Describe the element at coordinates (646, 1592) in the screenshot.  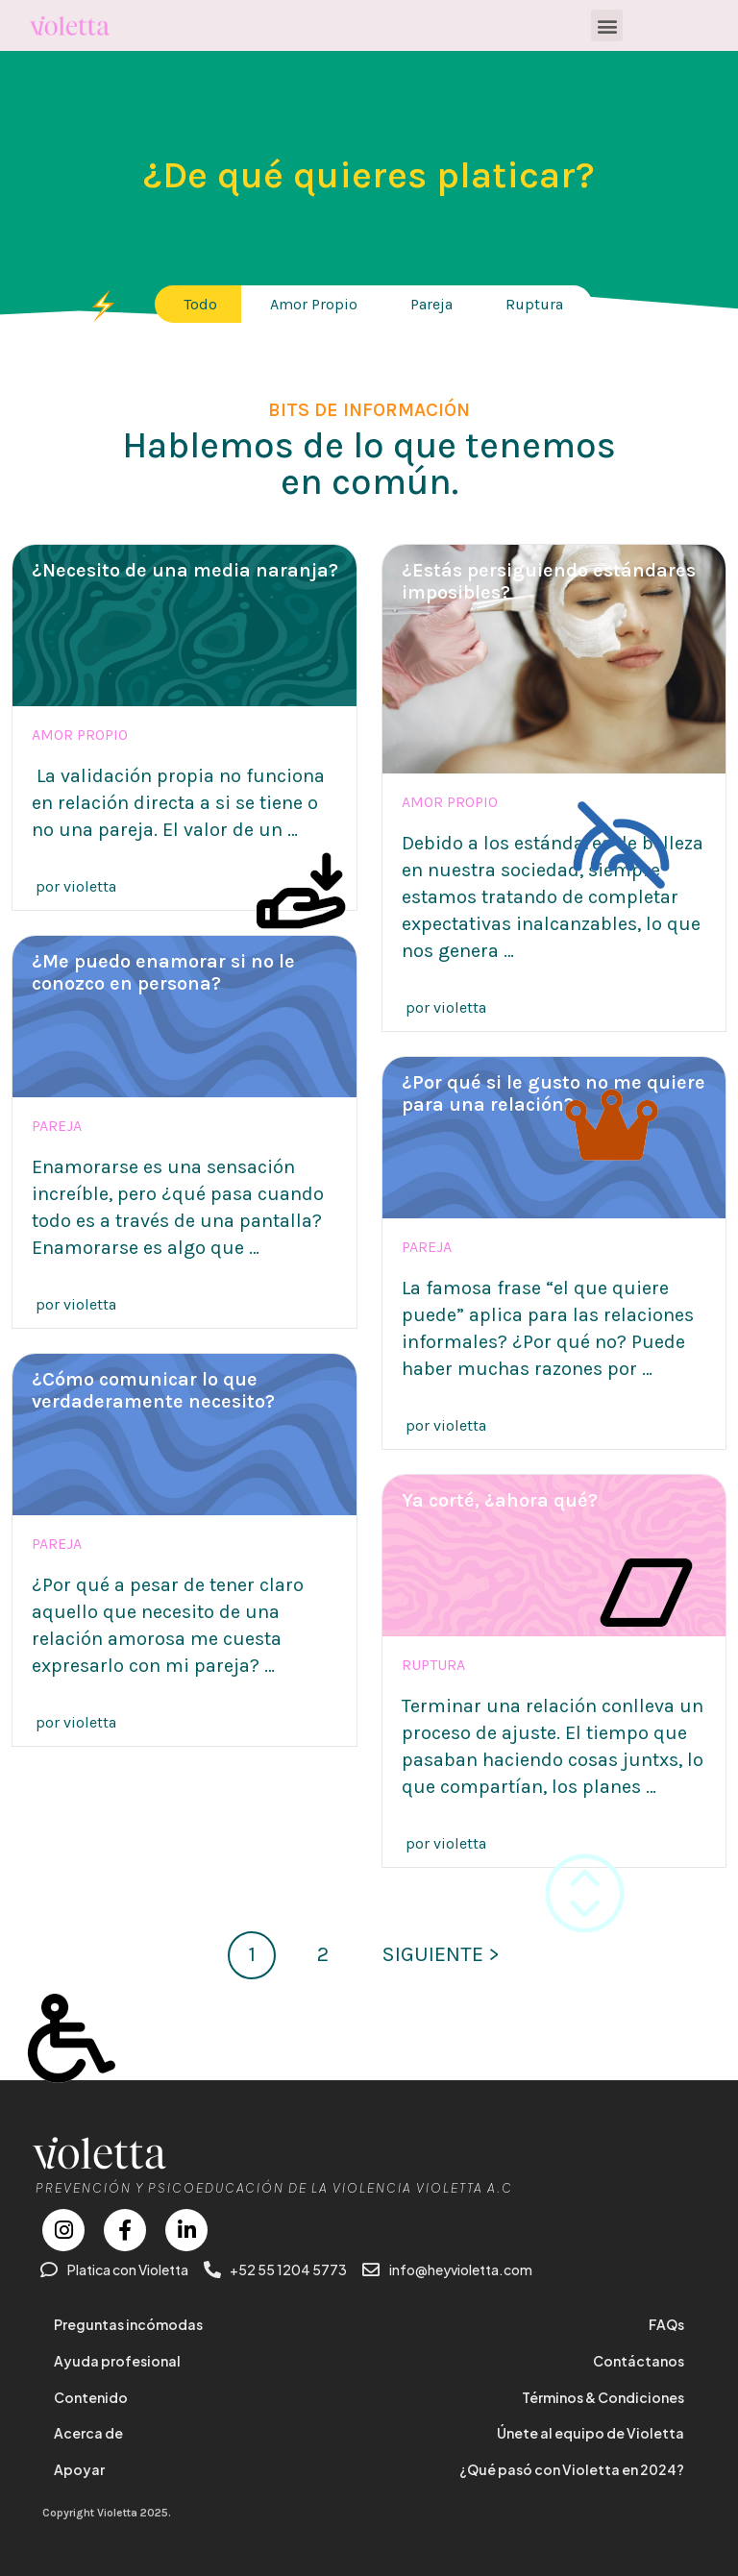
I see `select parallelogram shape tool` at that location.